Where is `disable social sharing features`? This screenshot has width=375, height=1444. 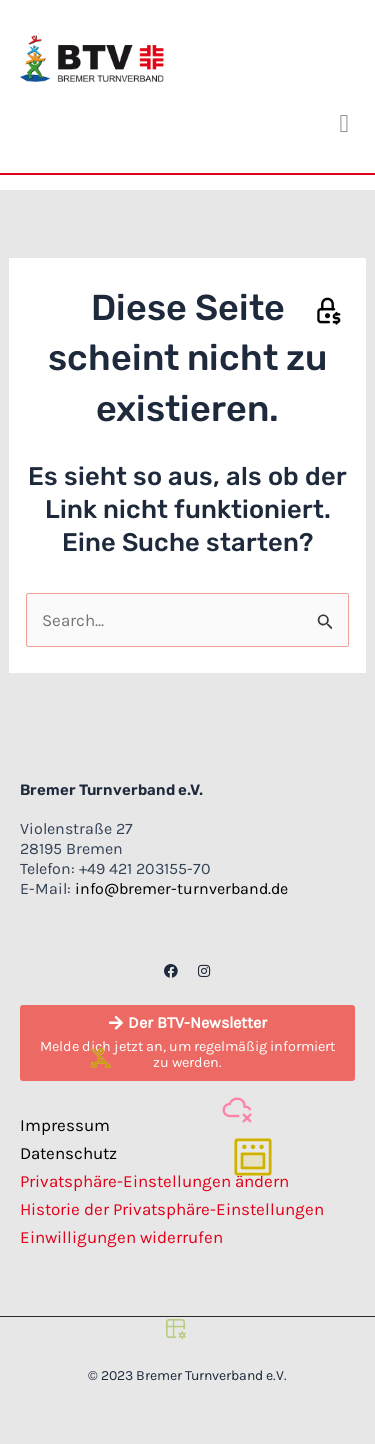 disable social sharing features is located at coordinates (101, 1058).